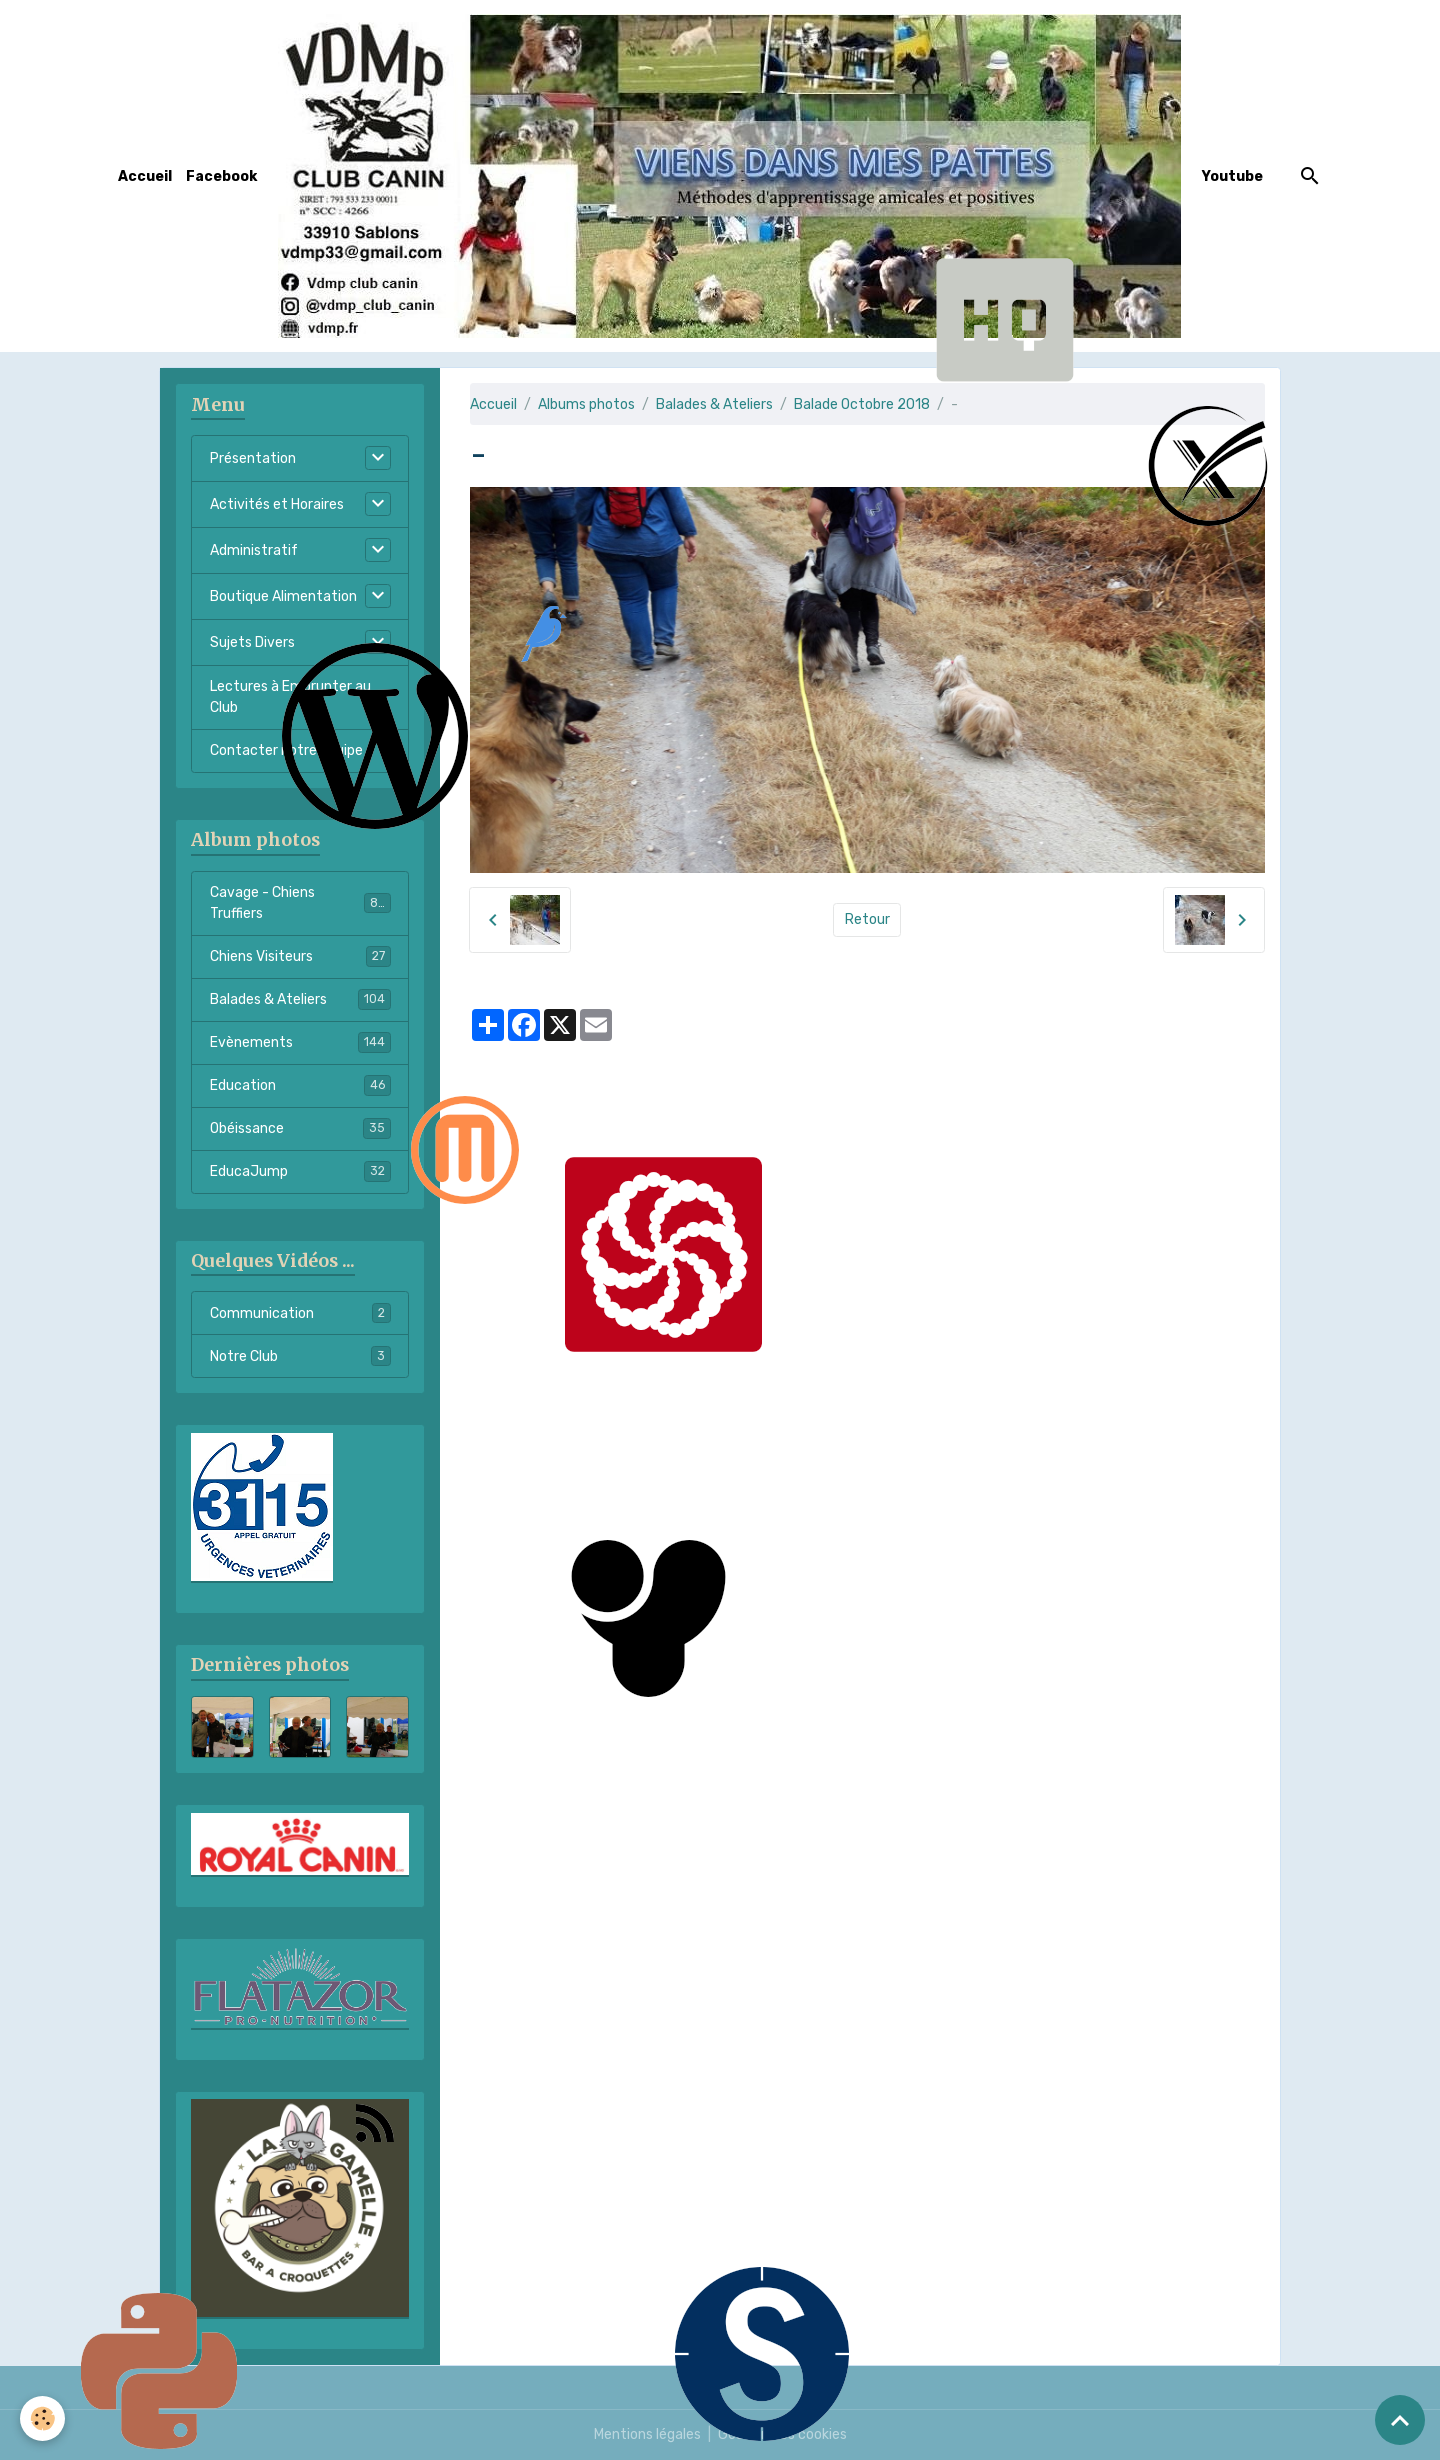 The height and width of the screenshot is (2460, 1440). What do you see at coordinates (465, 1150) in the screenshot?
I see `makerbot logo` at bounding box center [465, 1150].